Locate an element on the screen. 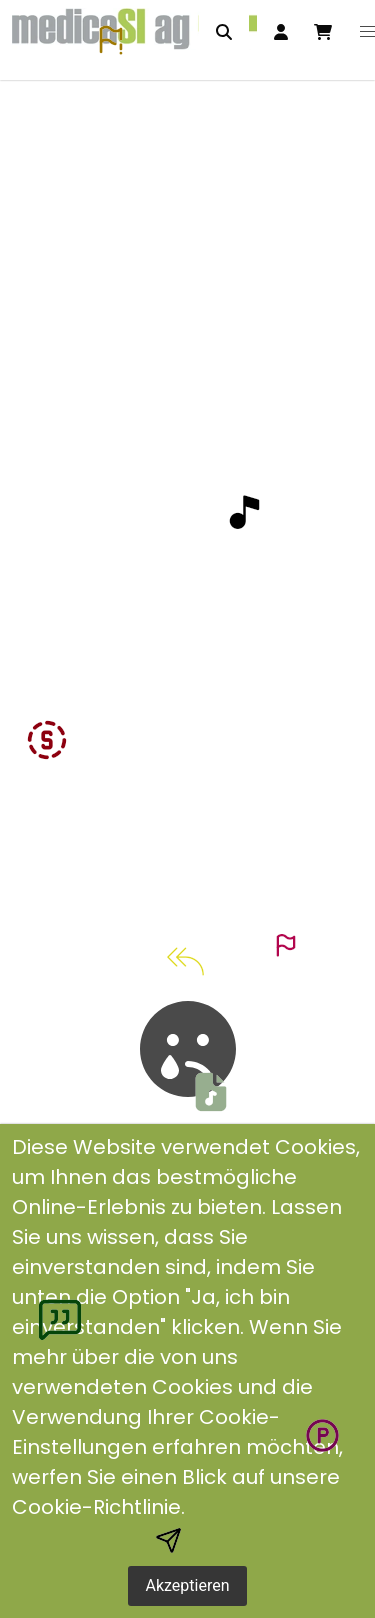  indicates a pending or in-progress sync status is located at coordinates (47, 740).